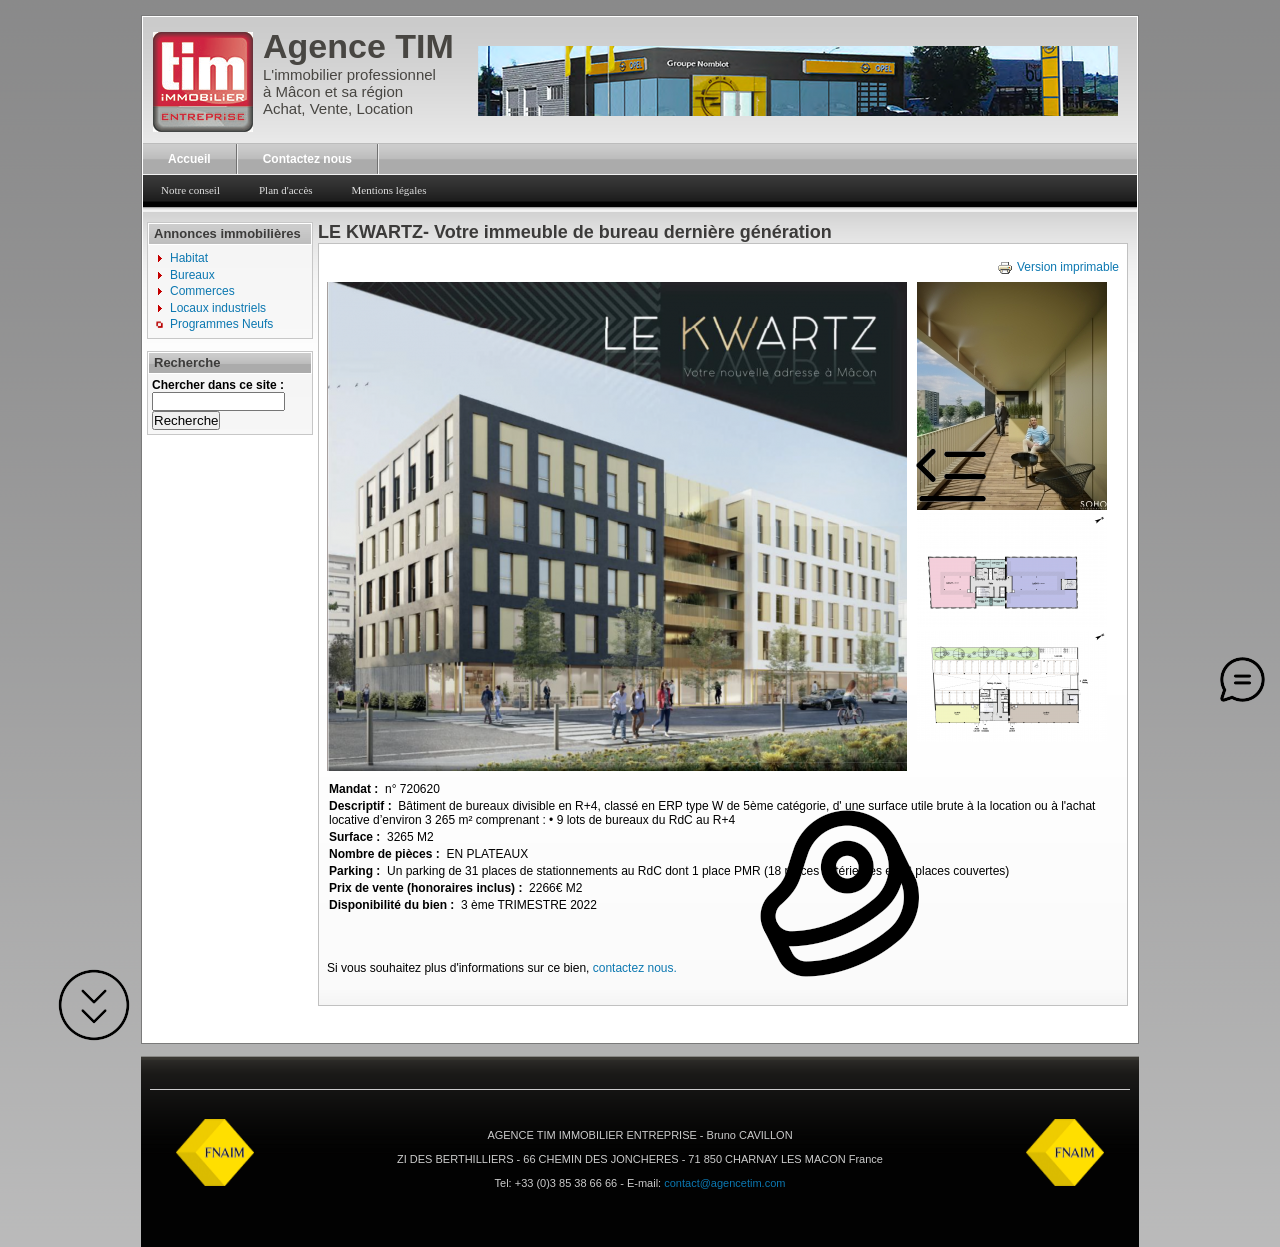  What do you see at coordinates (952, 476) in the screenshot?
I see `decrease text indentation` at bounding box center [952, 476].